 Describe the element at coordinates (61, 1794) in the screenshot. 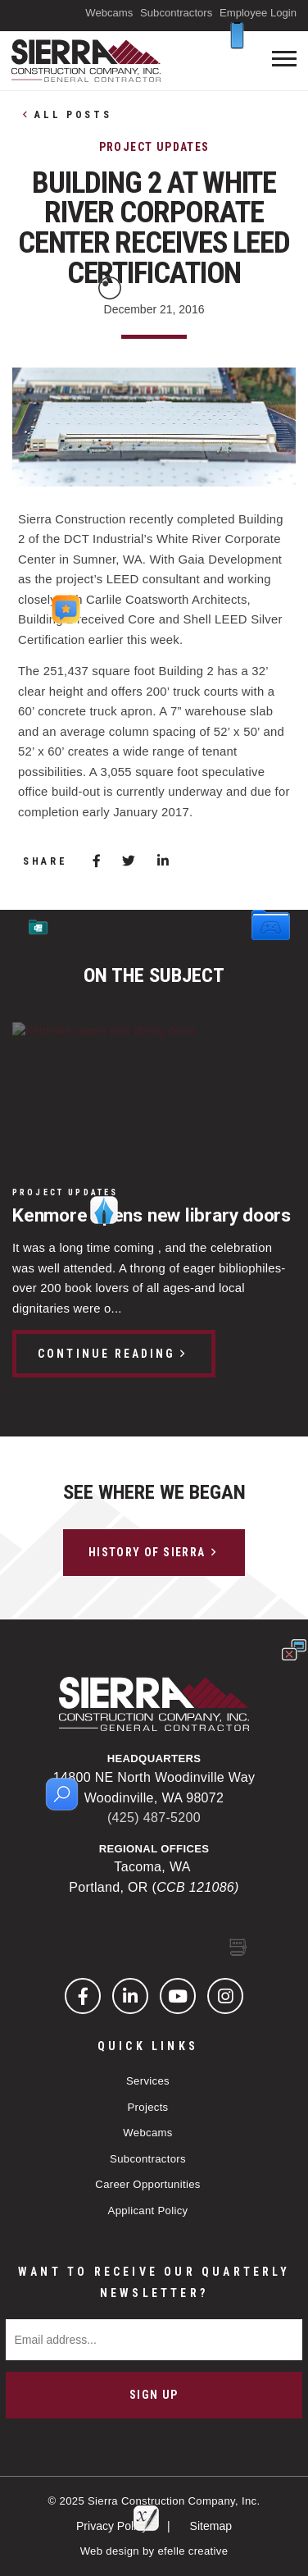

I see `open search or spotlight functionality` at that location.